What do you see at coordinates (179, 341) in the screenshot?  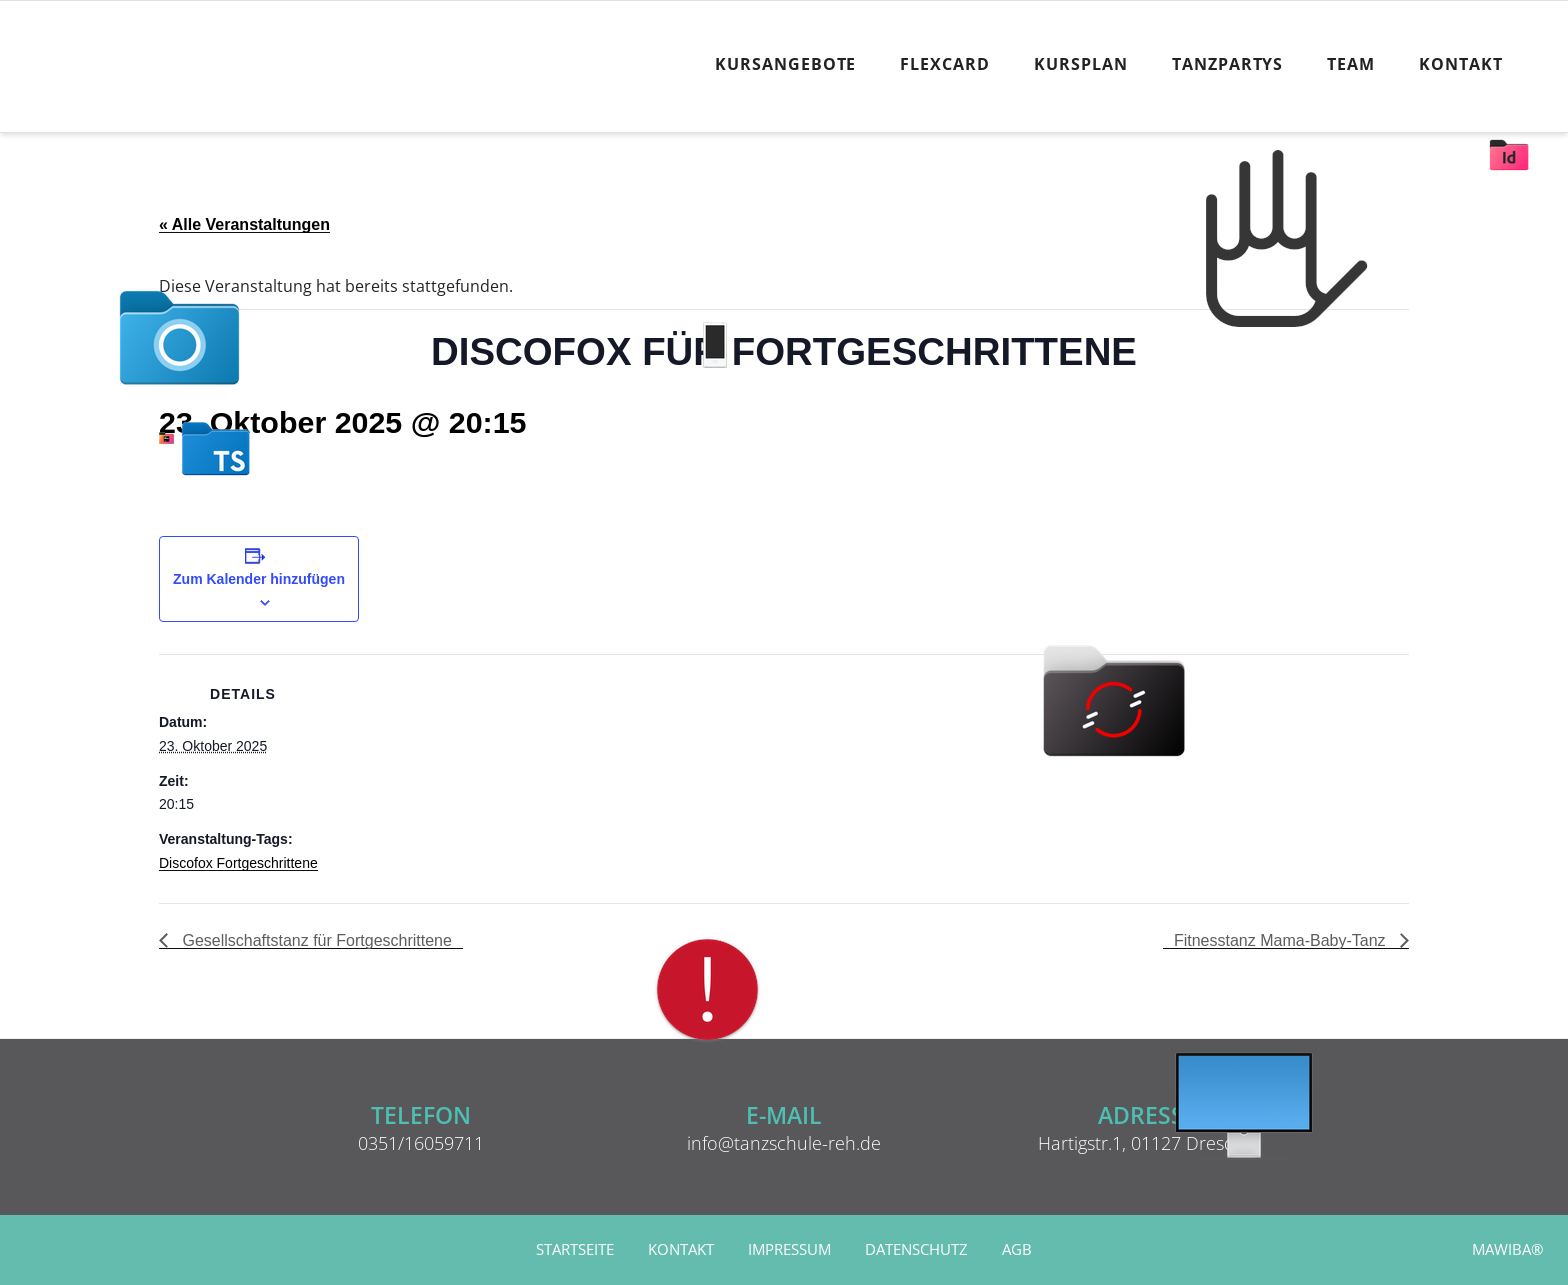 I see `open cortana-related files folder` at bounding box center [179, 341].